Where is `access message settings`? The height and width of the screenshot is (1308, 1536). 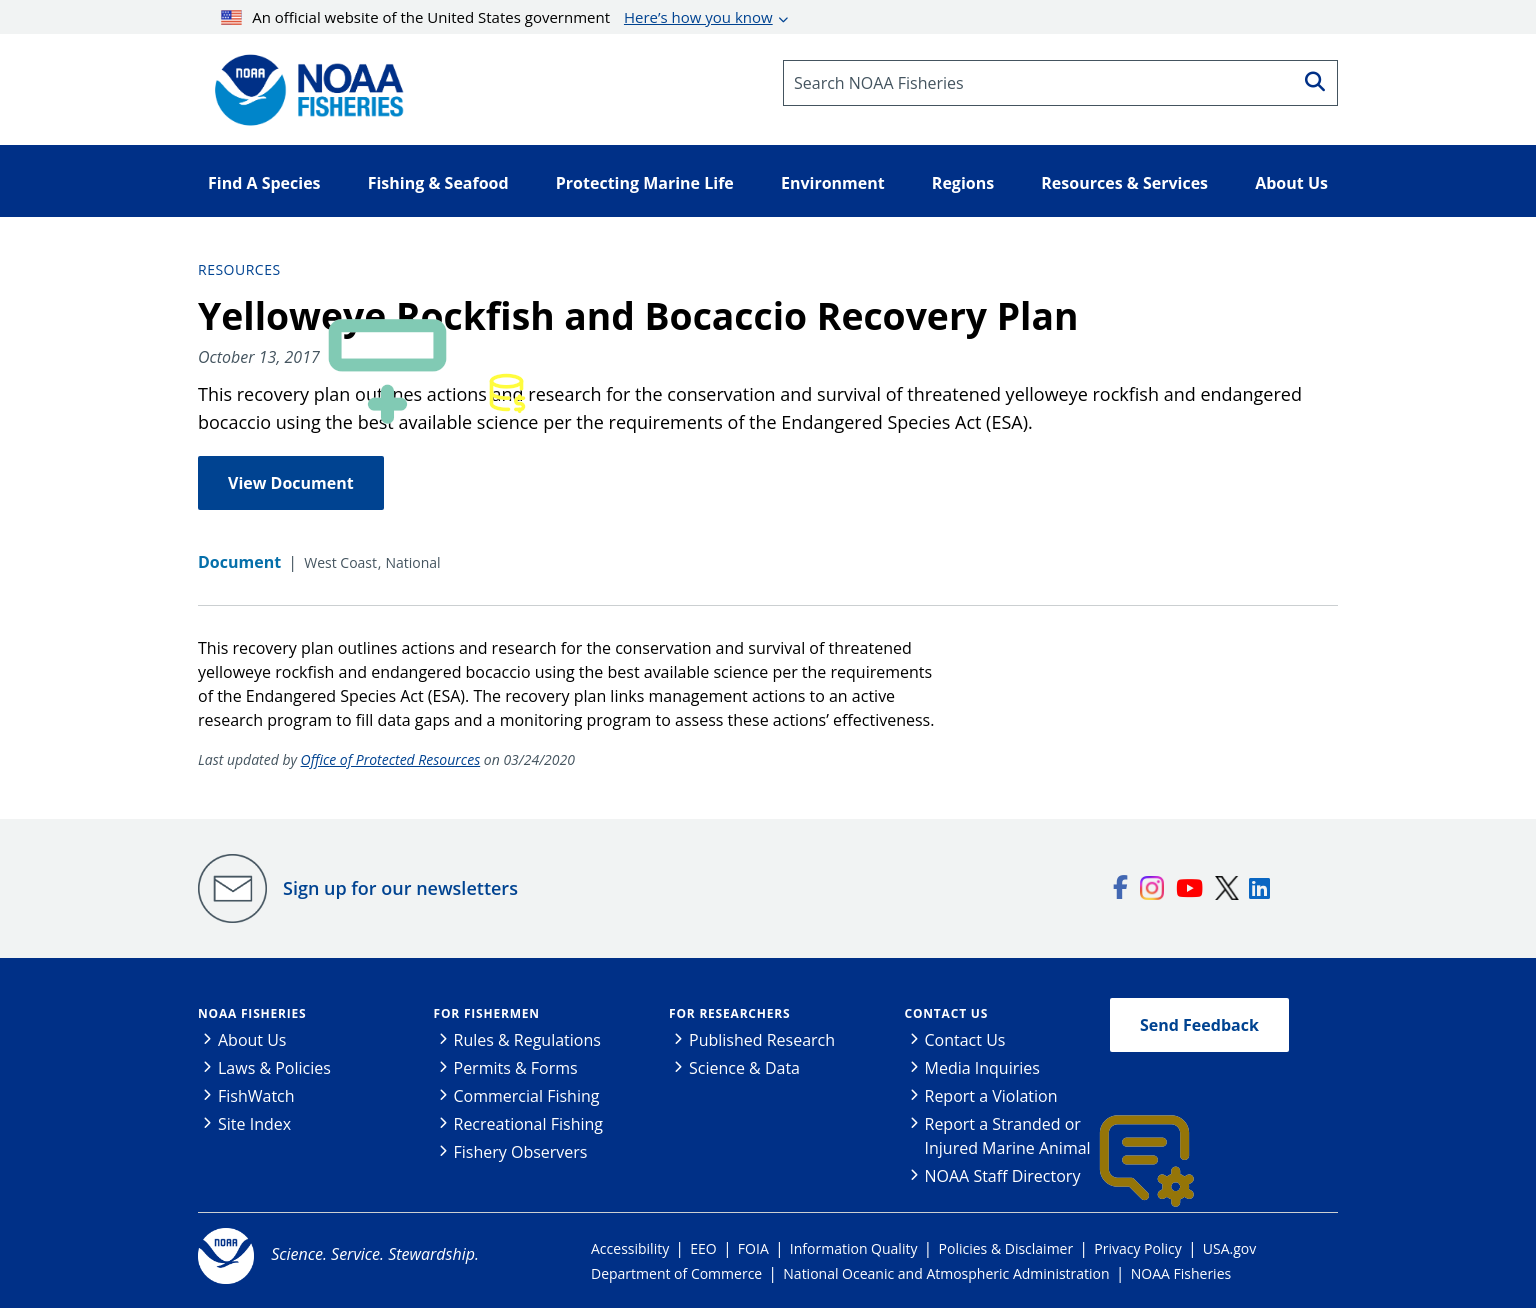
access message settings is located at coordinates (1144, 1155).